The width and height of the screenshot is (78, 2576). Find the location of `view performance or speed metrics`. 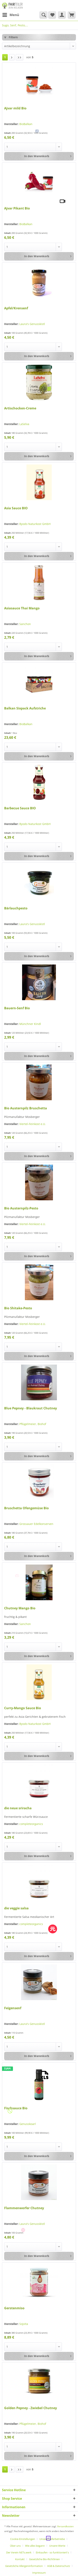

view performance or speed metrics is located at coordinates (17, 1576).